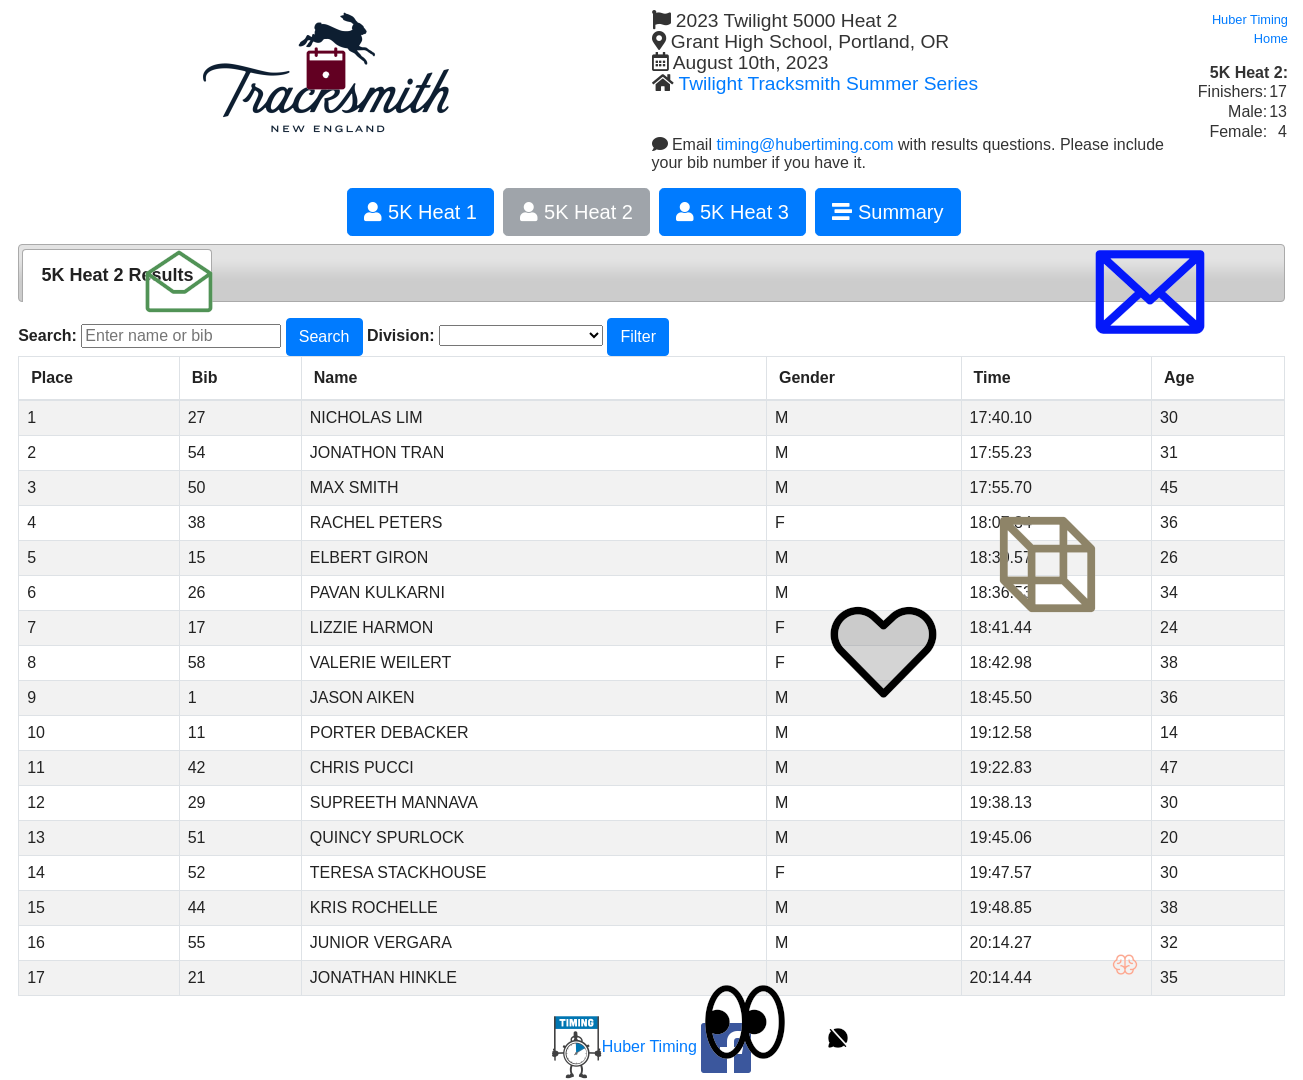  I want to click on open your email inbox, so click(1150, 292).